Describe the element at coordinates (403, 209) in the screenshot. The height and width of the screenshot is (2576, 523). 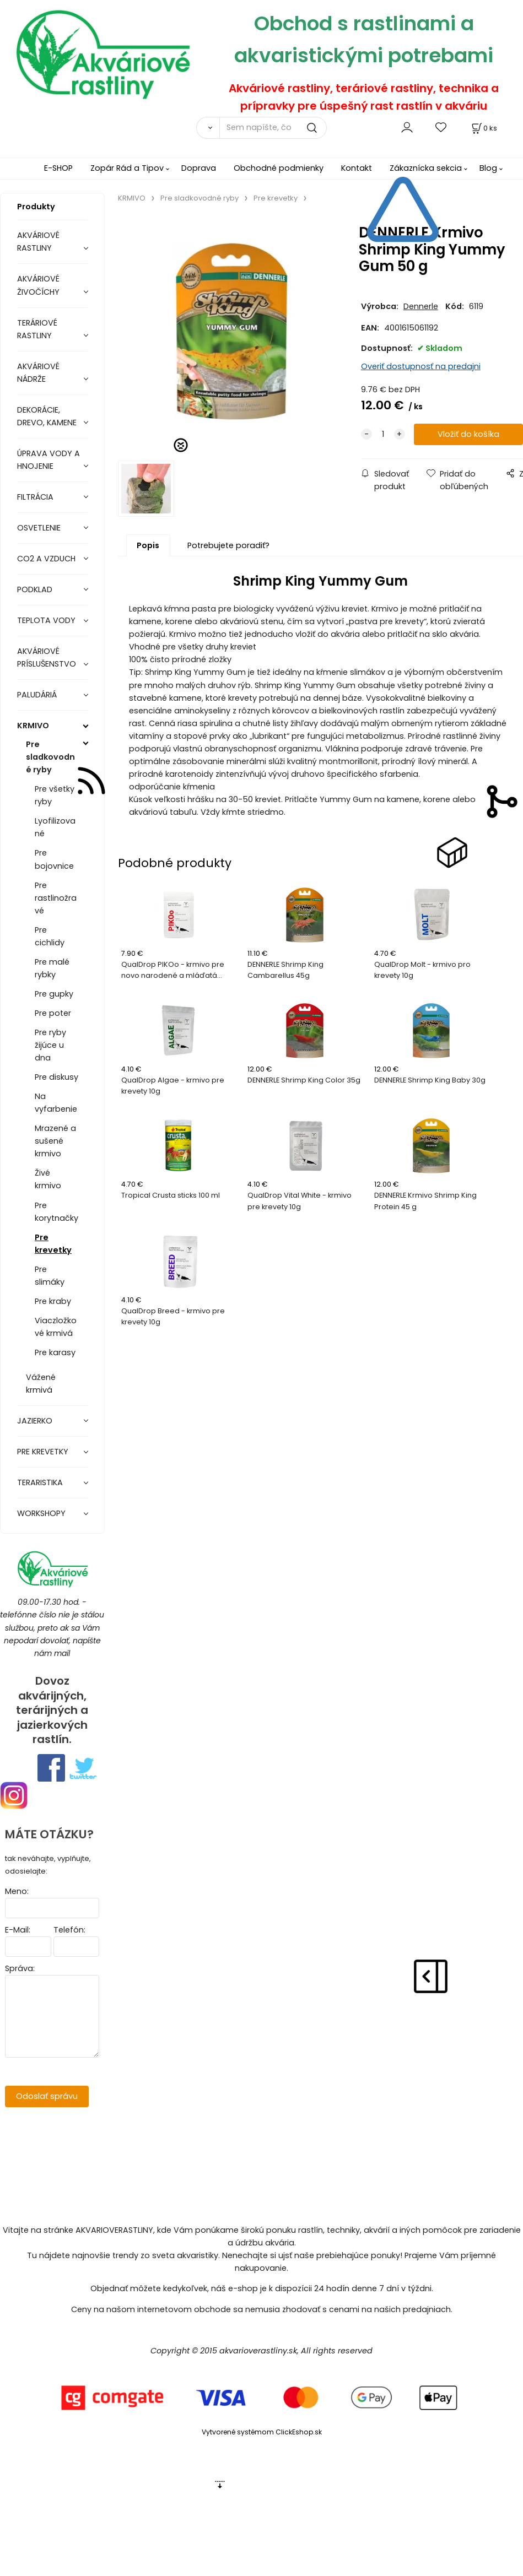
I see `play or start media content` at that location.